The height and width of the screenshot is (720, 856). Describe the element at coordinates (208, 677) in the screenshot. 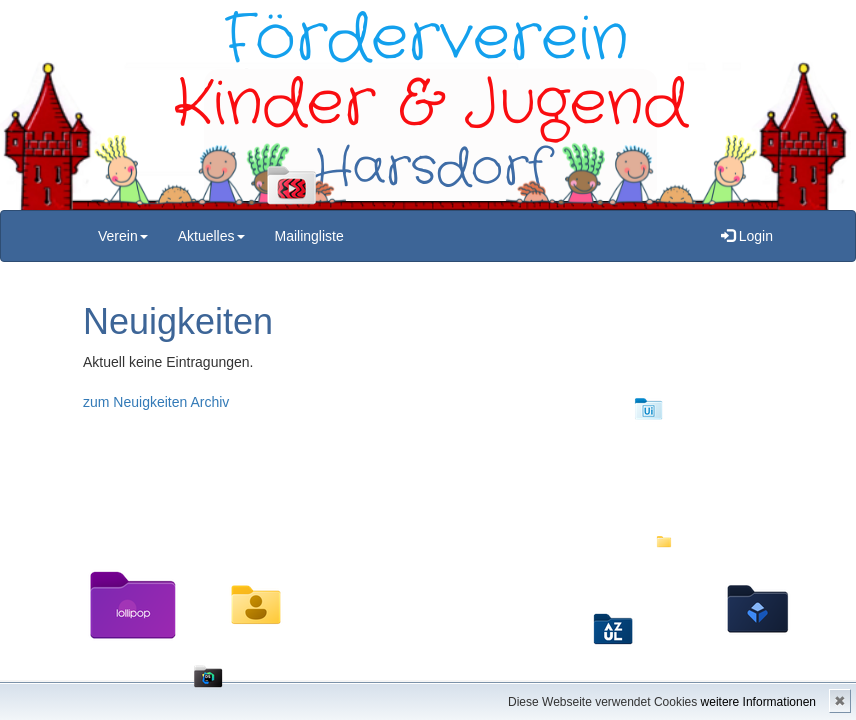

I see `folder containing JetBrains DataSpell project files` at that location.